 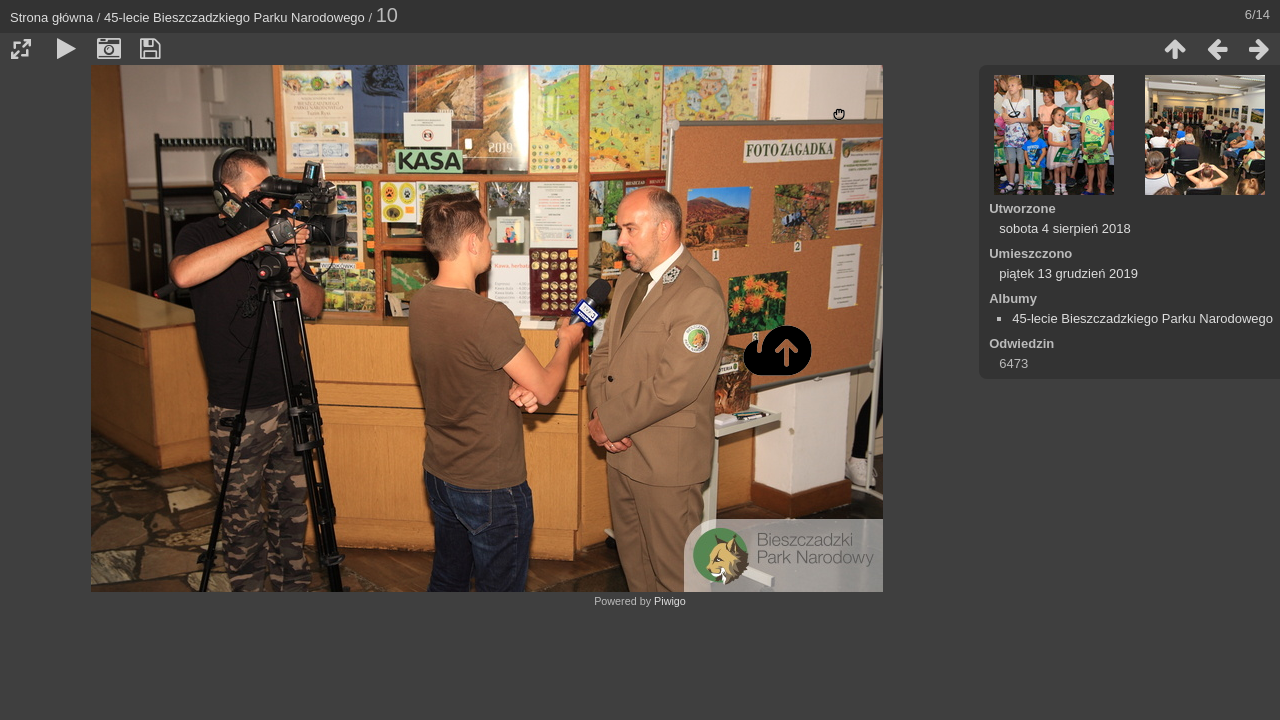 What do you see at coordinates (839, 113) in the screenshot?
I see `drag to reorder items` at bounding box center [839, 113].